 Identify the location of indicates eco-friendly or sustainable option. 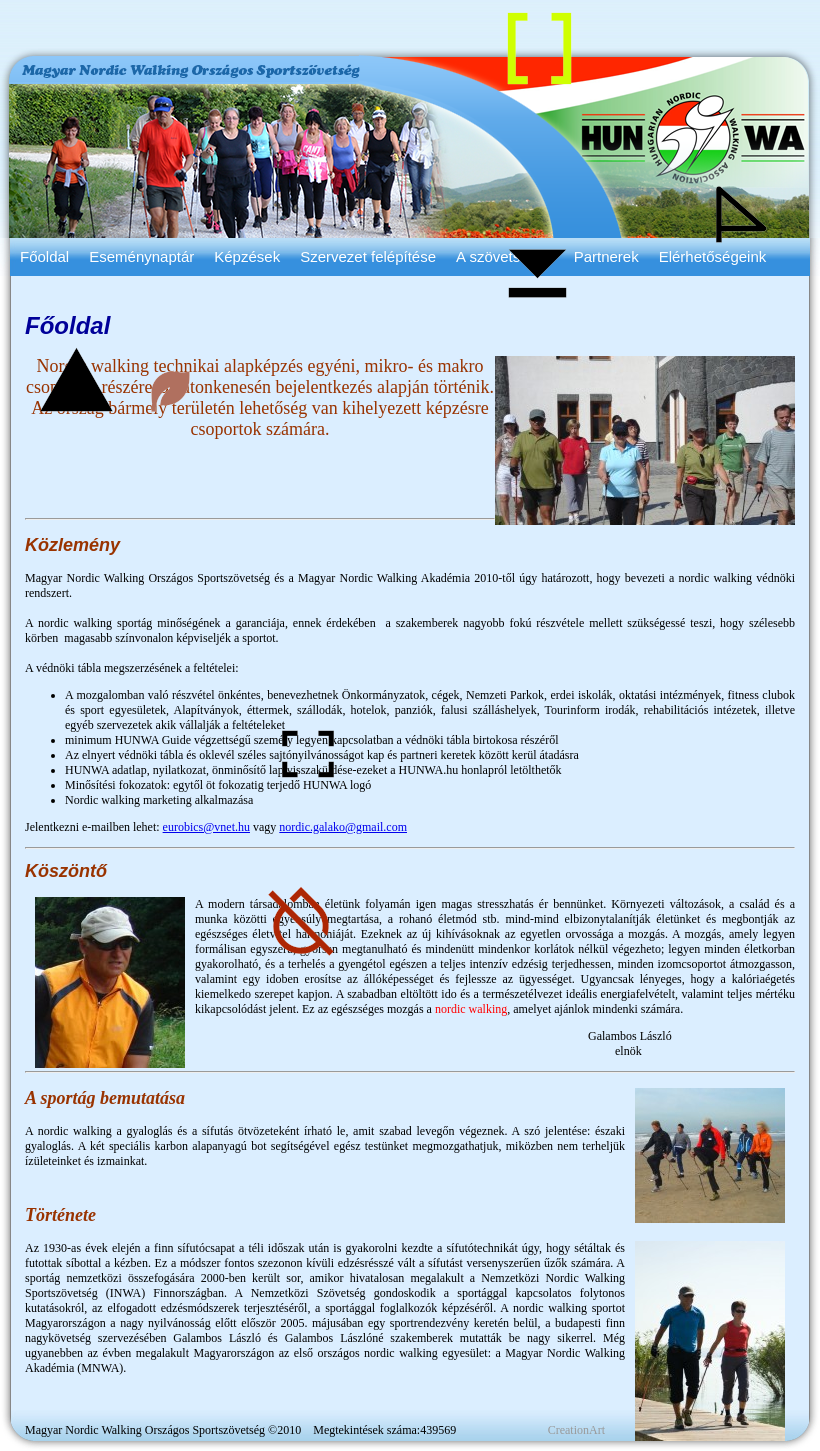
(170, 390).